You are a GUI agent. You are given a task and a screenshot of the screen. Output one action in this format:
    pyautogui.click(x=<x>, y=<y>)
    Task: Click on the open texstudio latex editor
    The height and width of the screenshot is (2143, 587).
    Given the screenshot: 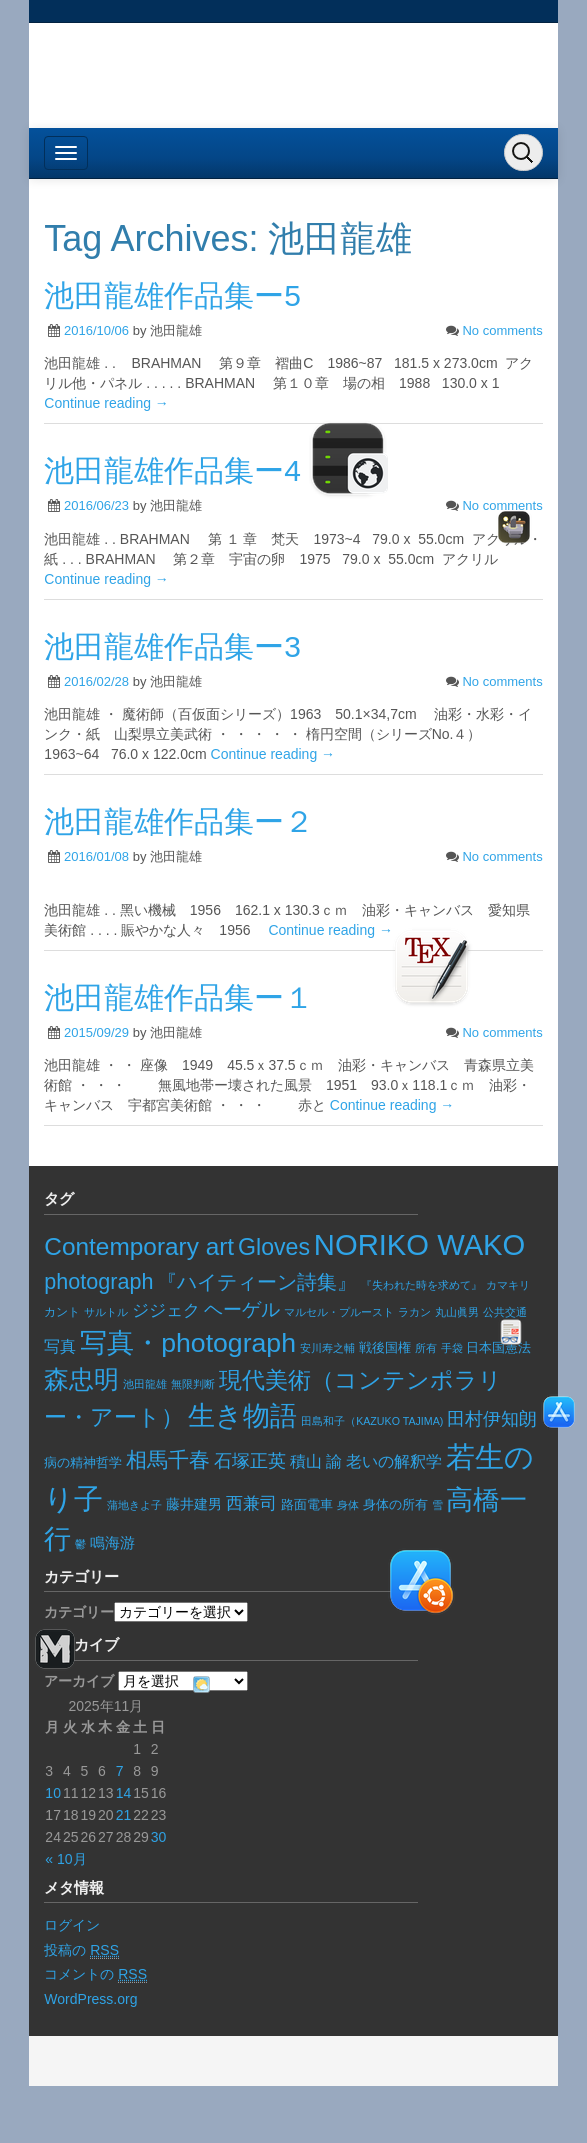 What is the action you would take?
    pyautogui.click(x=431, y=966)
    